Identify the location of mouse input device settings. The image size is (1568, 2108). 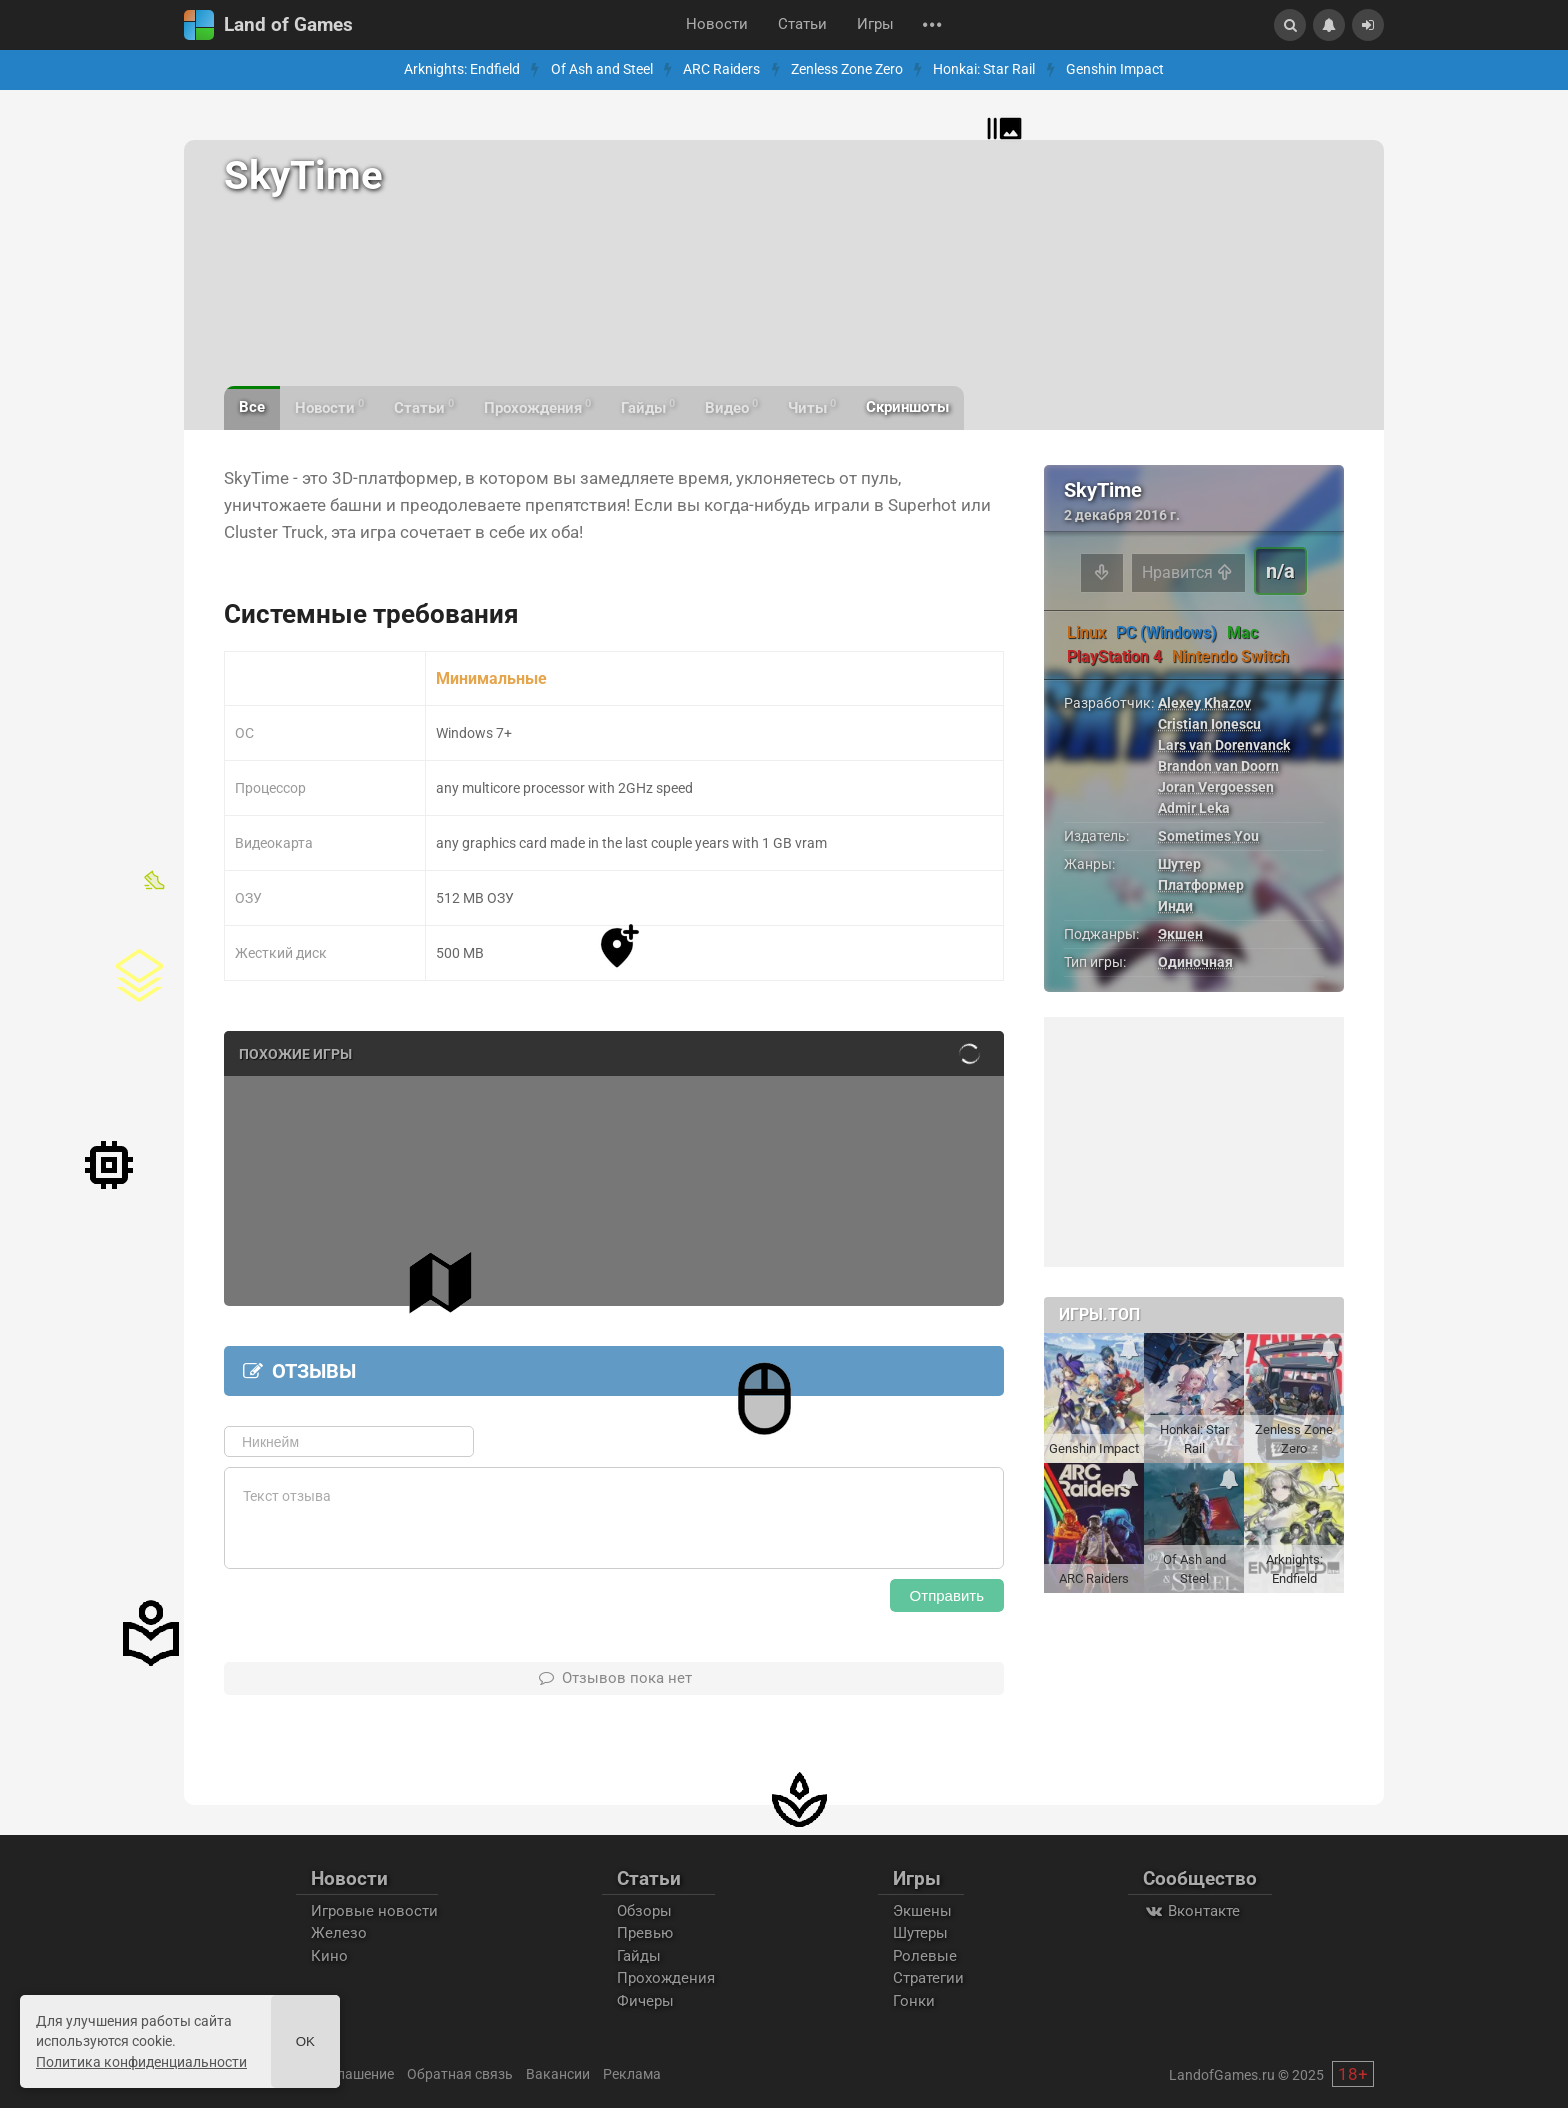
(764, 1398).